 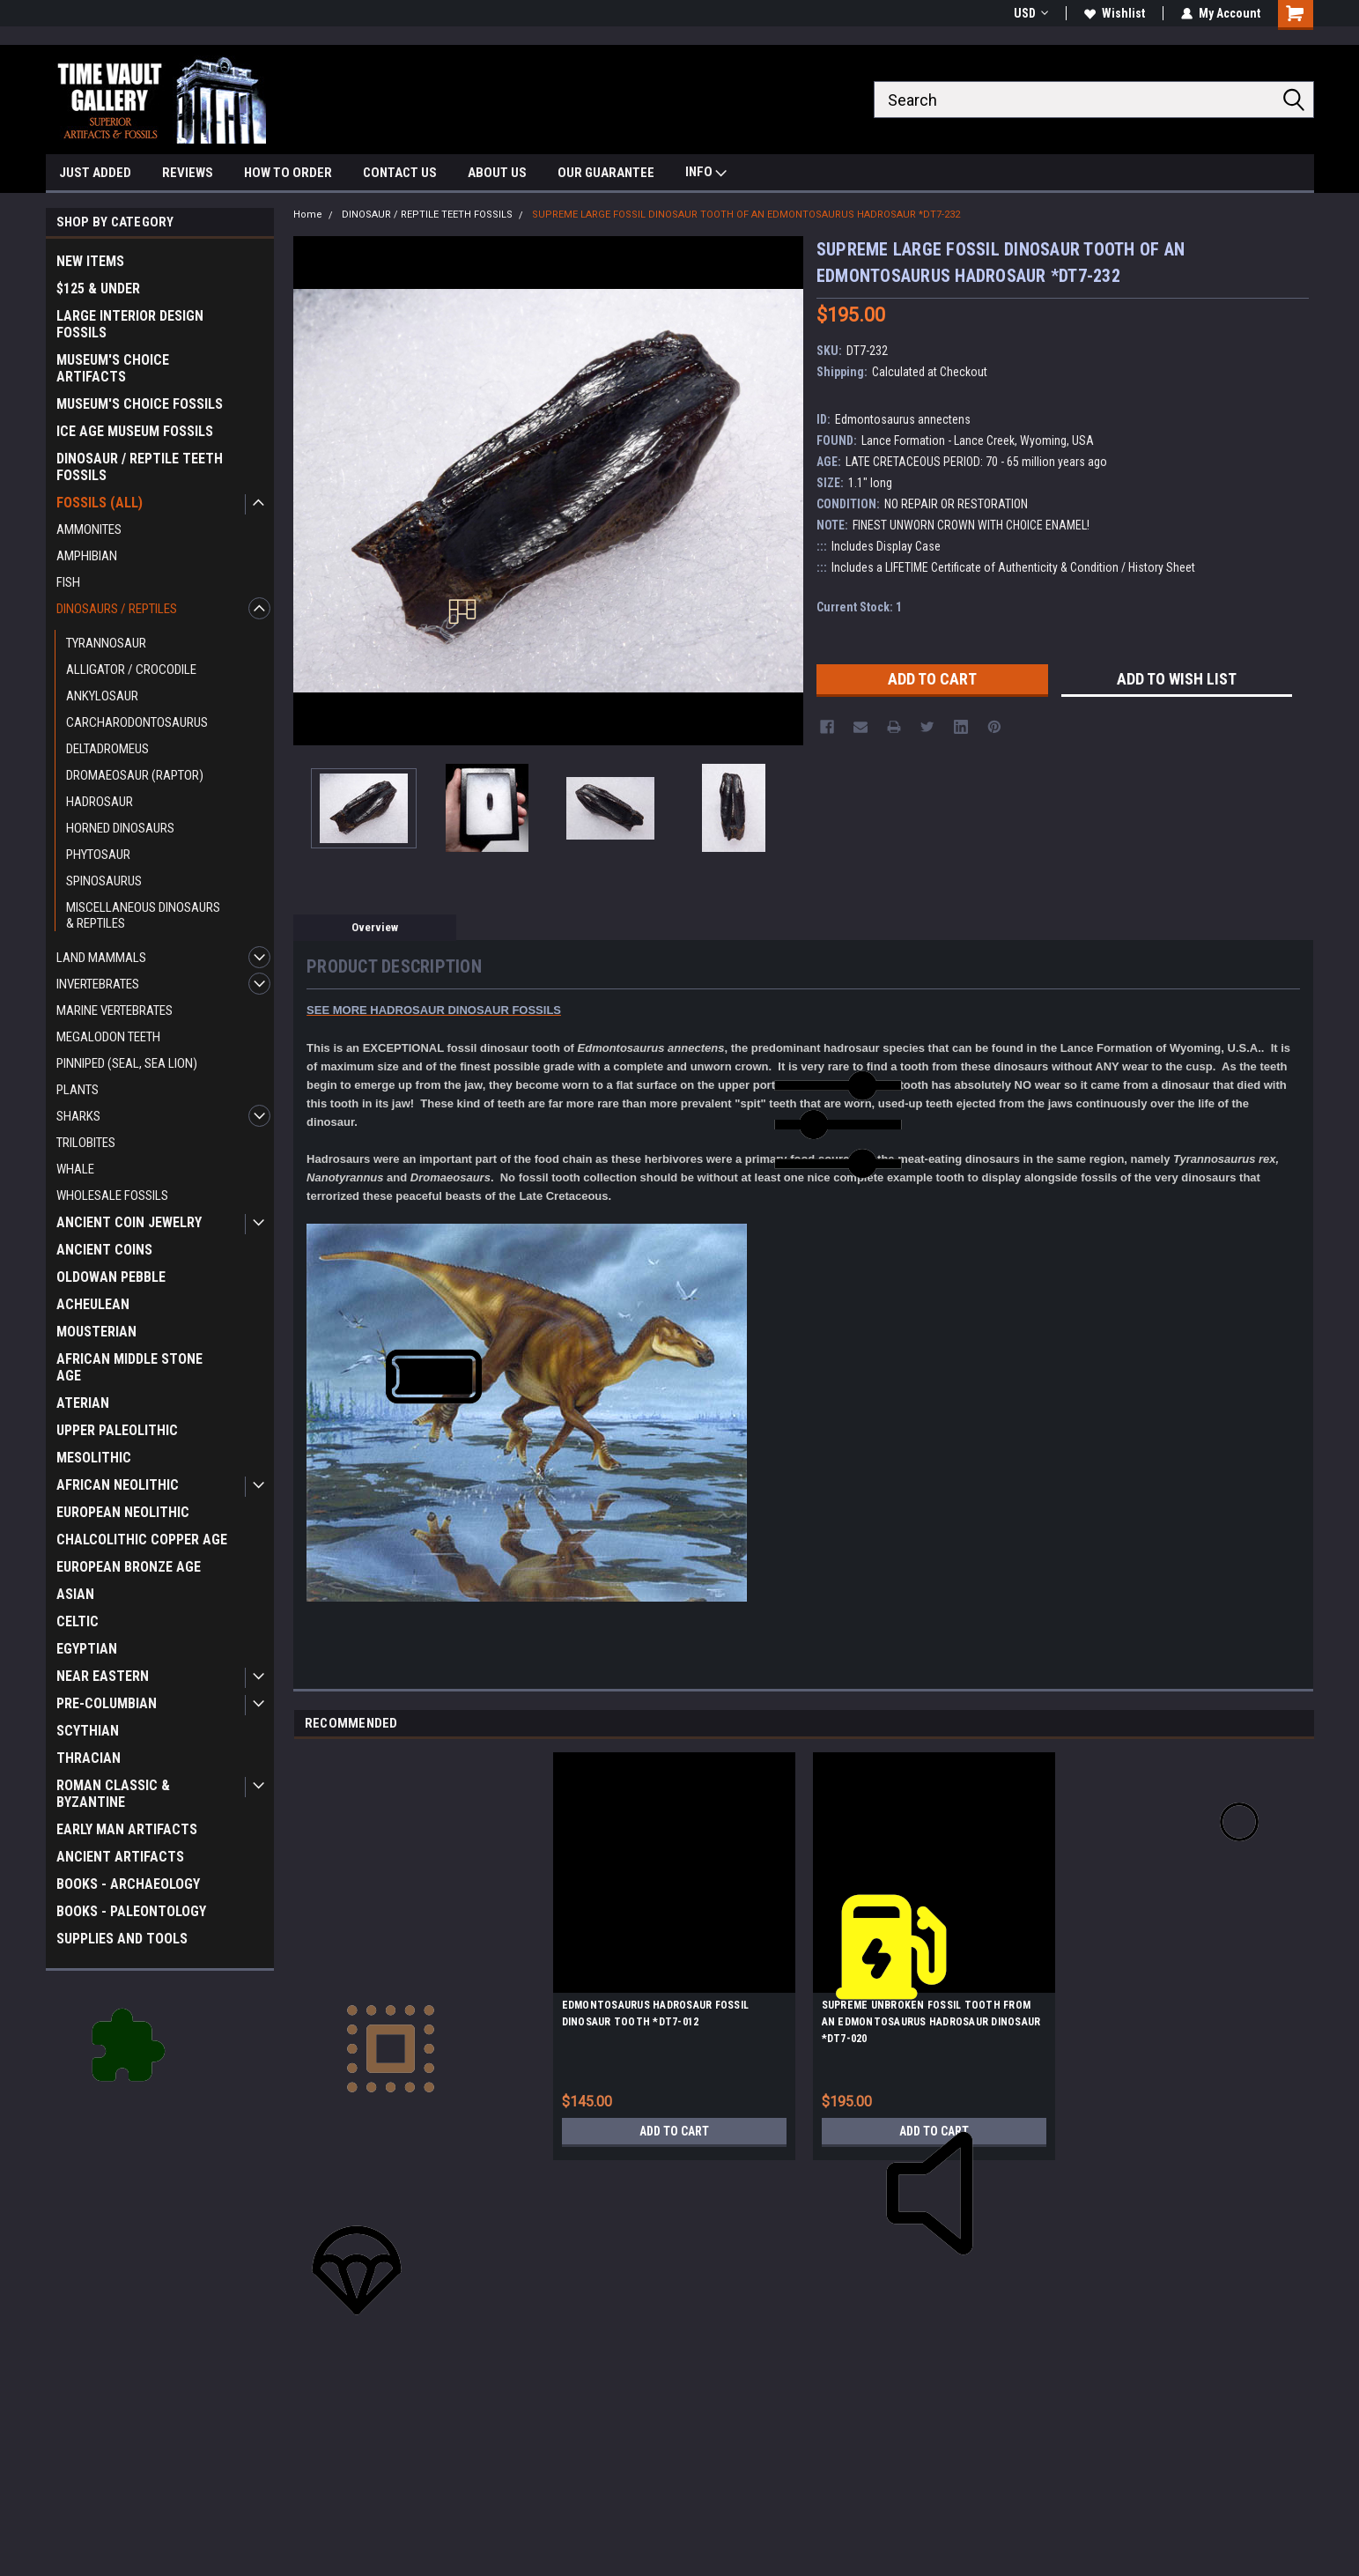 I want to click on mute audio or sound, so click(x=929, y=2193).